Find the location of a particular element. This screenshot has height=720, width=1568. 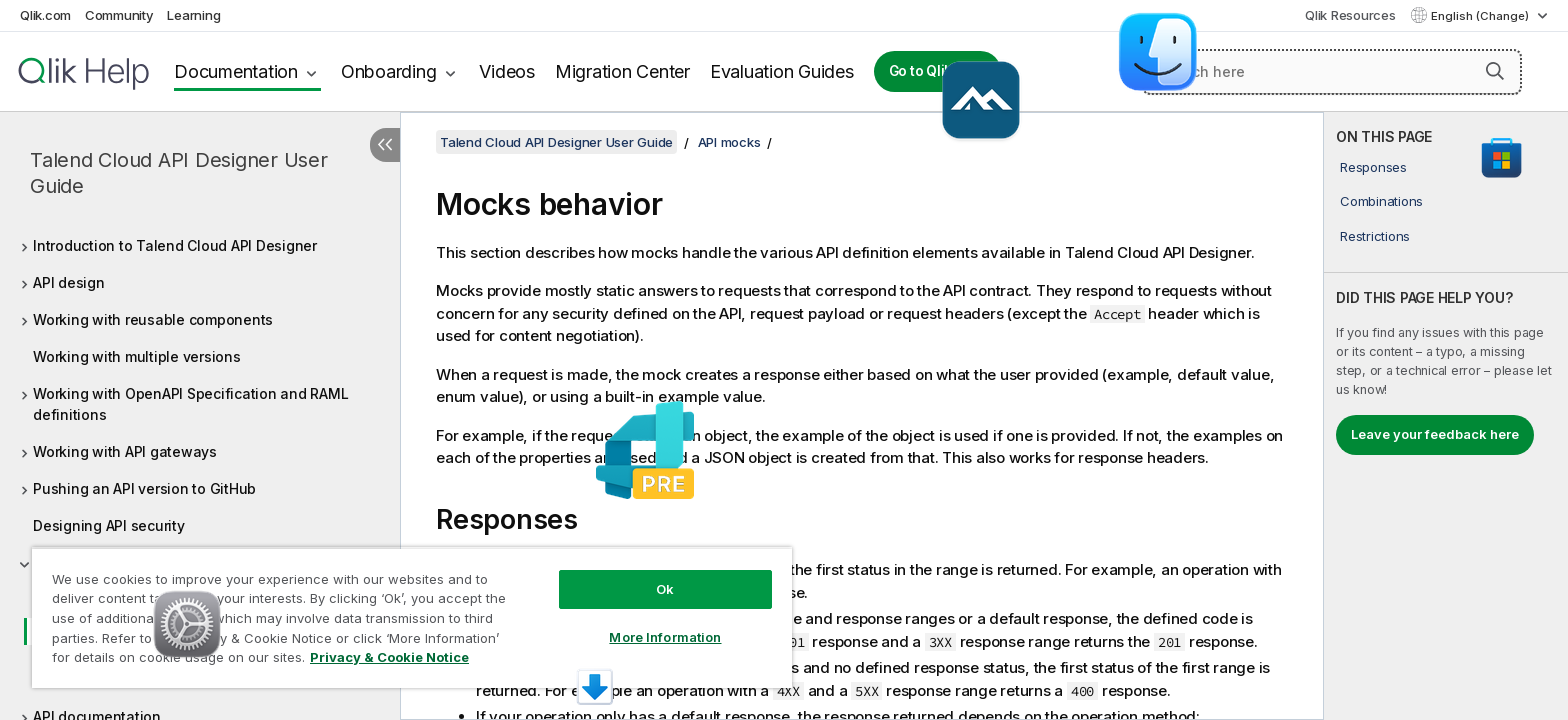

open system settings or preferences is located at coordinates (187, 624).